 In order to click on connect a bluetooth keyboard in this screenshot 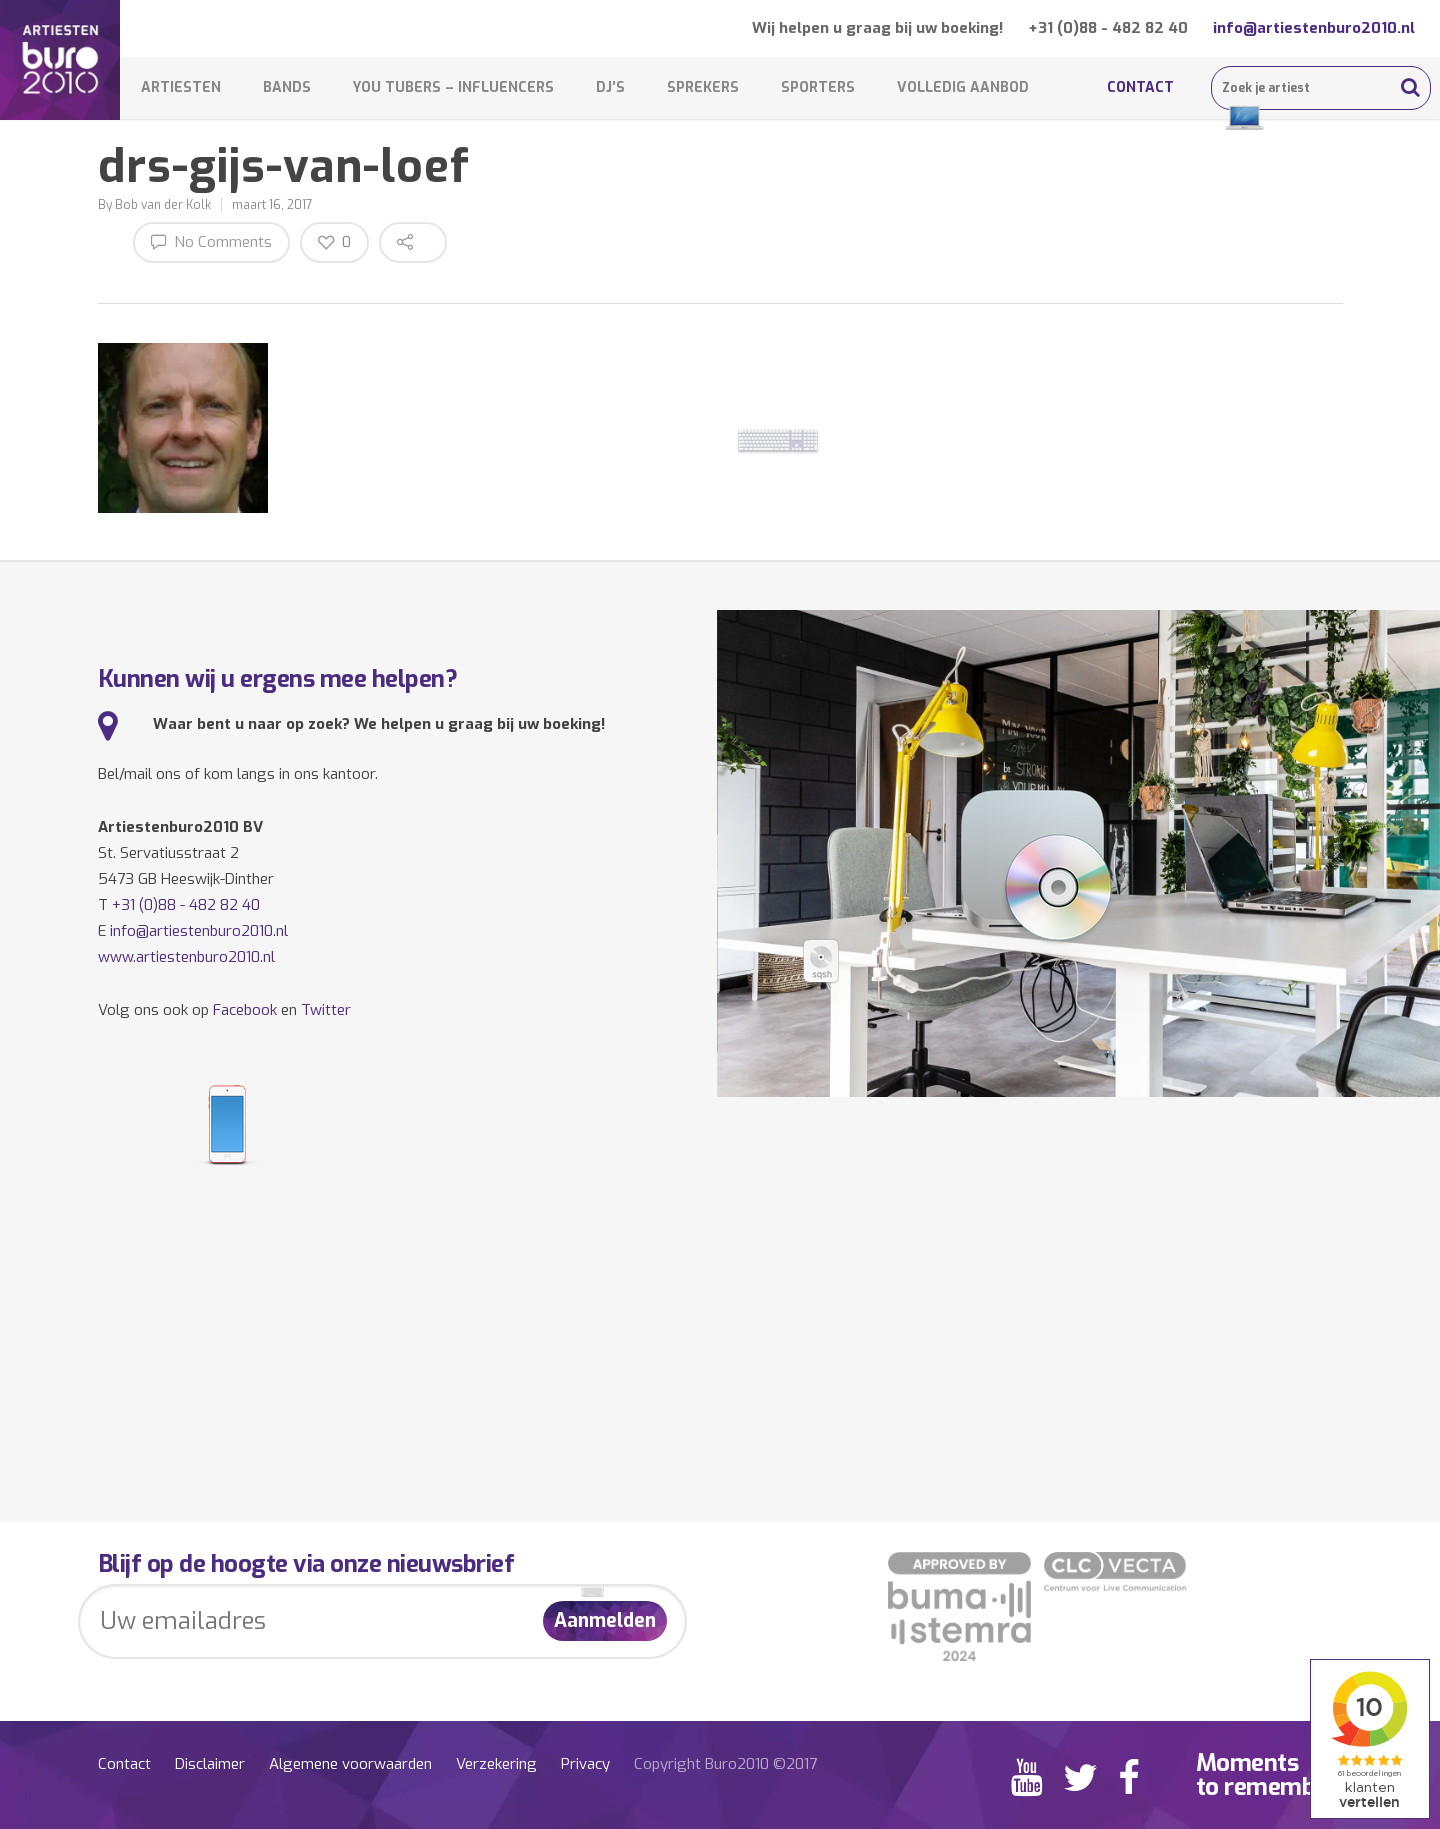, I will do `click(778, 440)`.